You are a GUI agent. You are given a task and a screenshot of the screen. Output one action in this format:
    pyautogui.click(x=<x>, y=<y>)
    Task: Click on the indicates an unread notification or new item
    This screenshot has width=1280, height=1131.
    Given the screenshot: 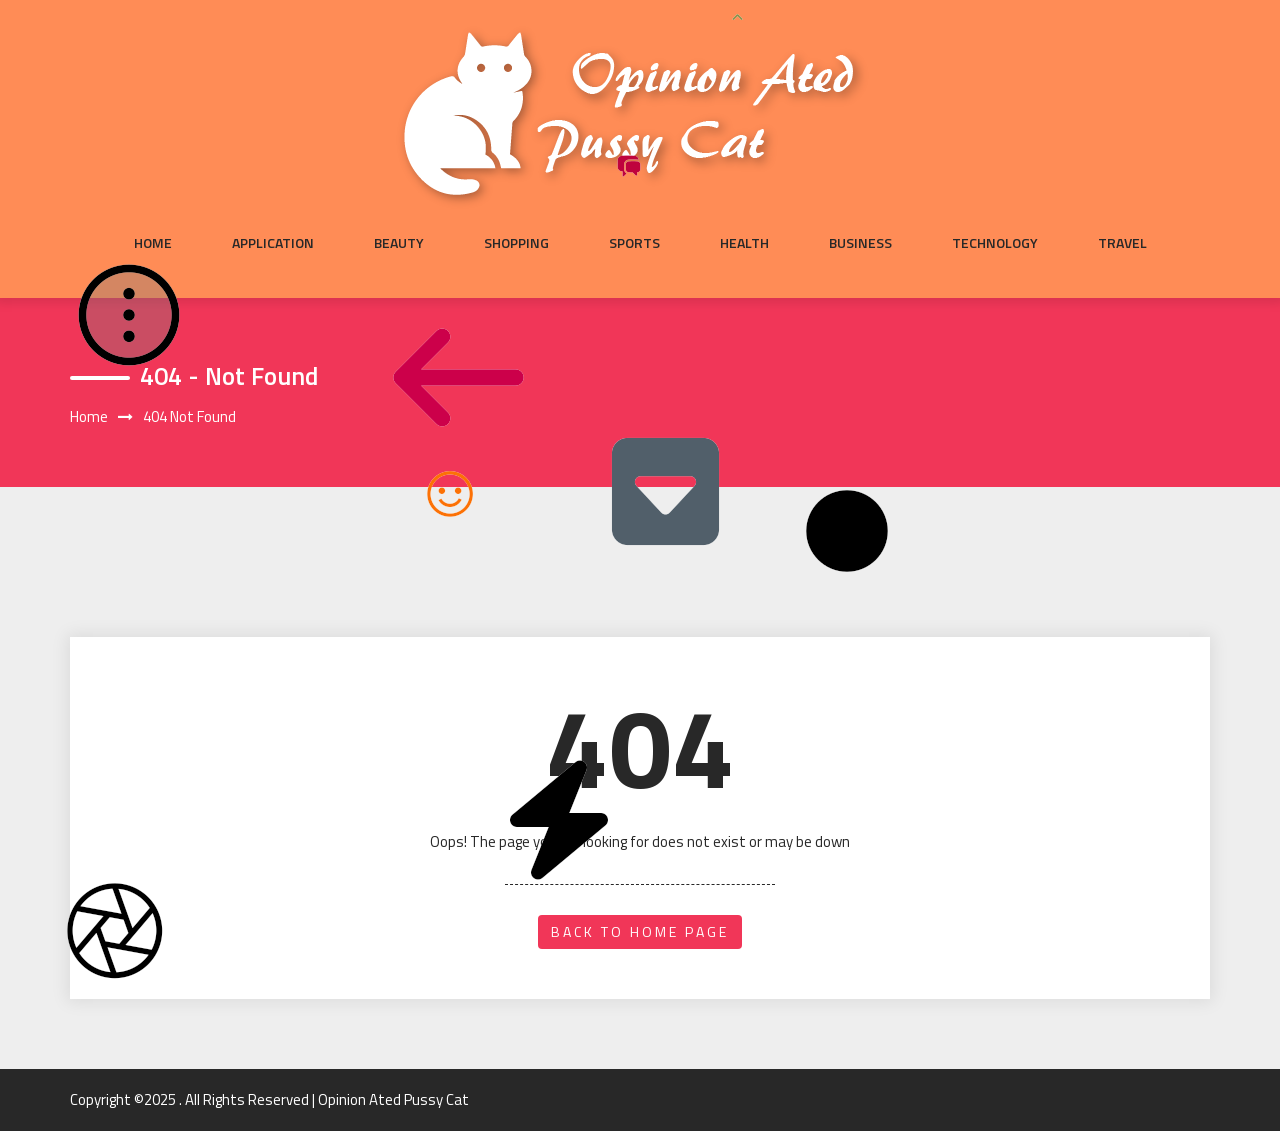 What is the action you would take?
    pyautogui.click(x=847, y=531)
    